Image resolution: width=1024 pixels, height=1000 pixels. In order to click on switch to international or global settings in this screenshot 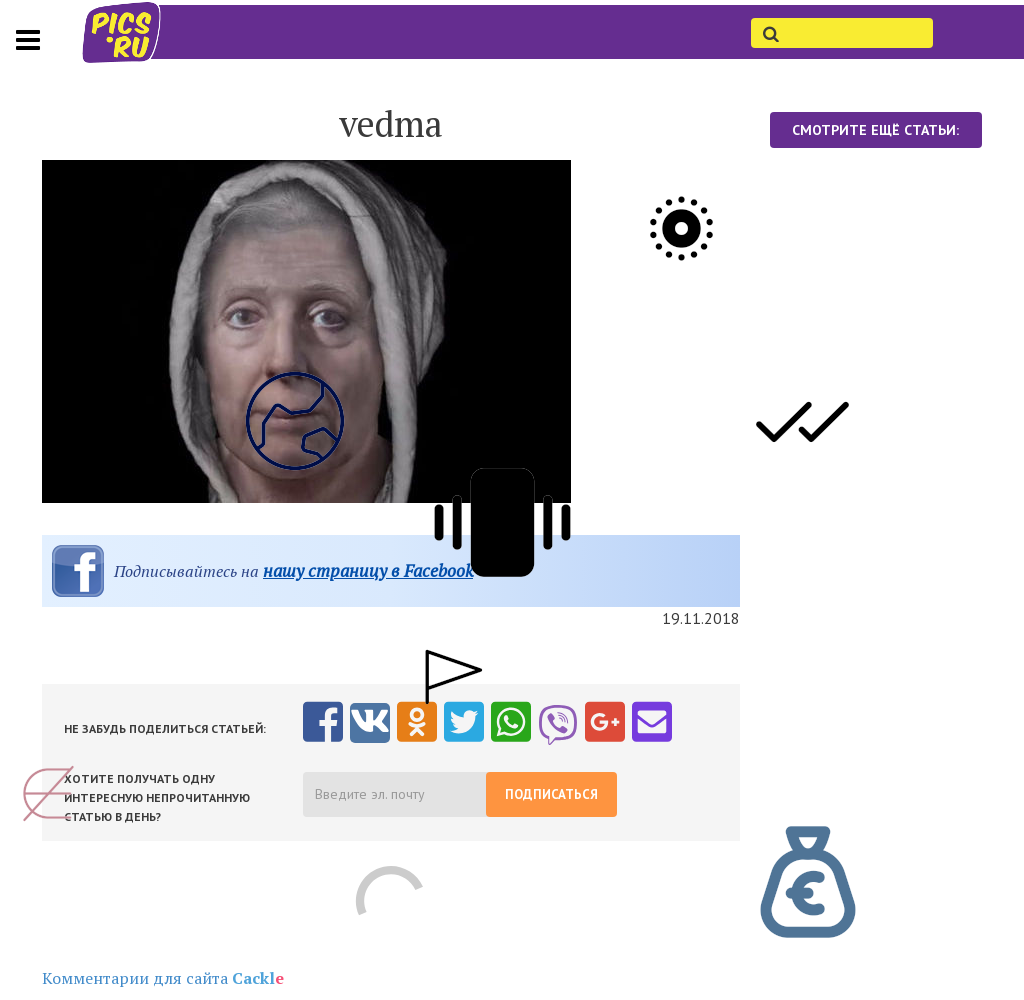, I will do `click(295, 421)`.